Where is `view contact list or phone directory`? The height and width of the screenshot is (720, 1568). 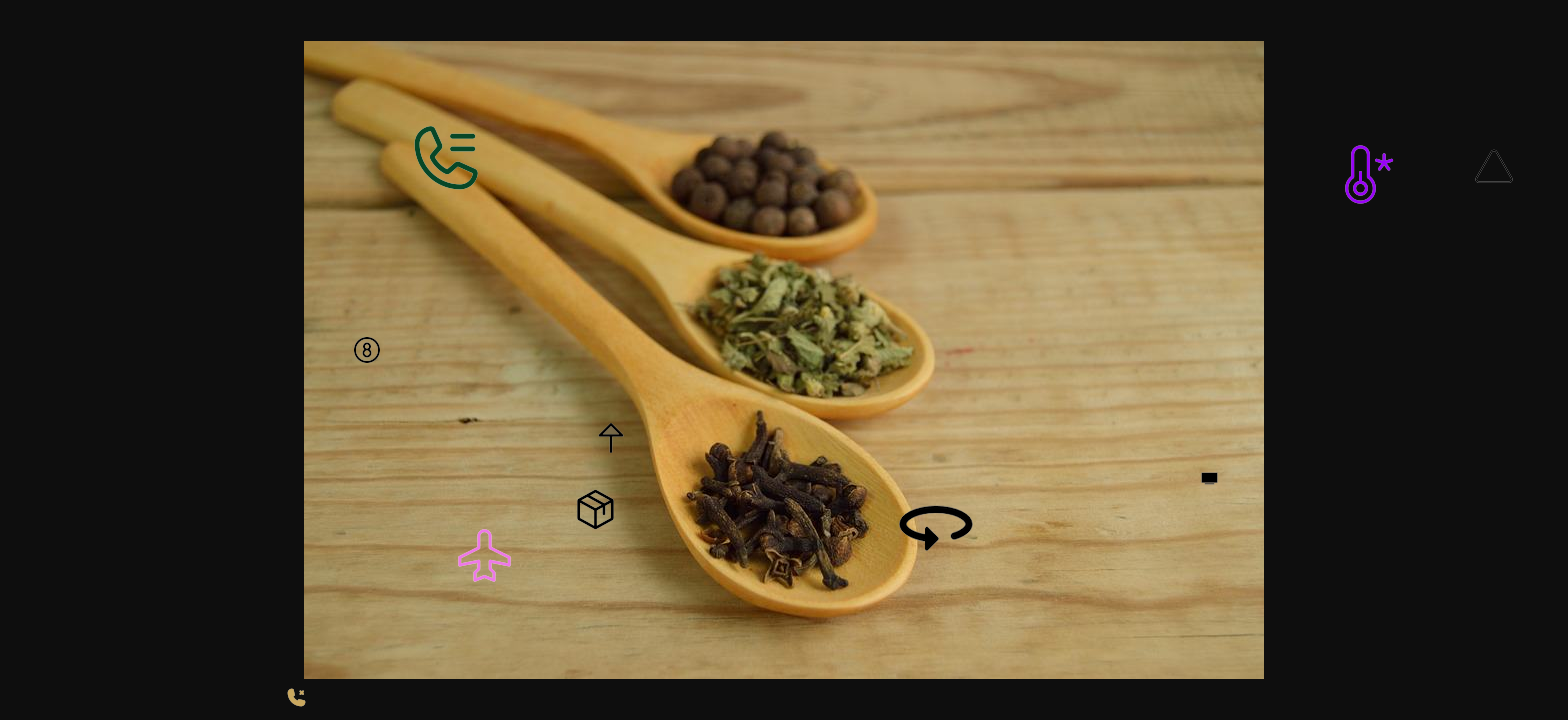
view contact list or phone directory is located at coordinates (447, 156).